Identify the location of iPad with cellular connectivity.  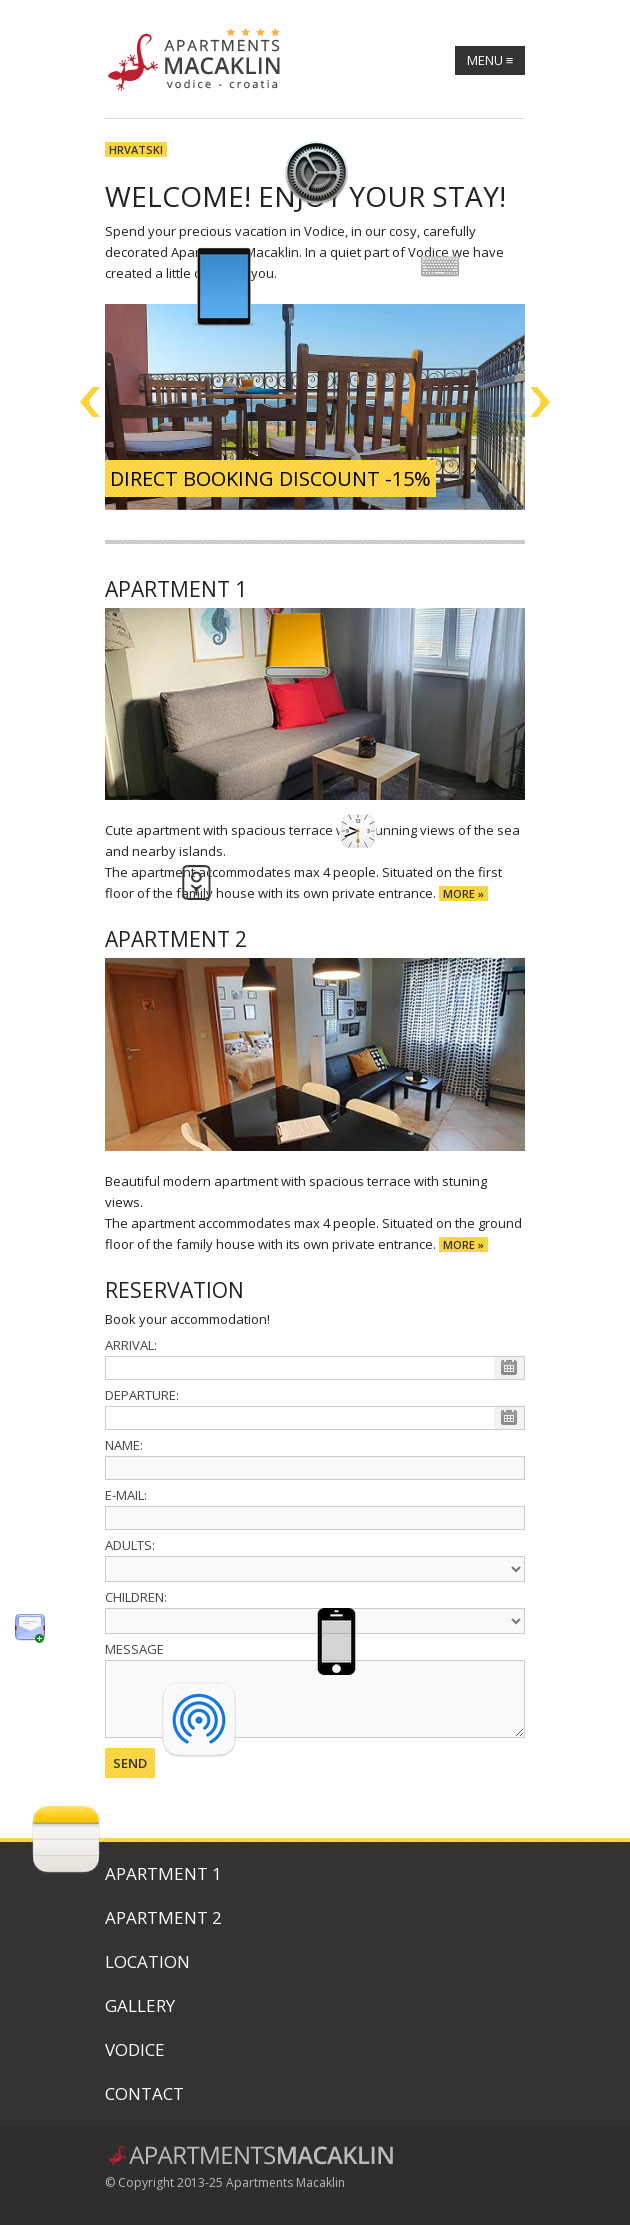
(224, 287).